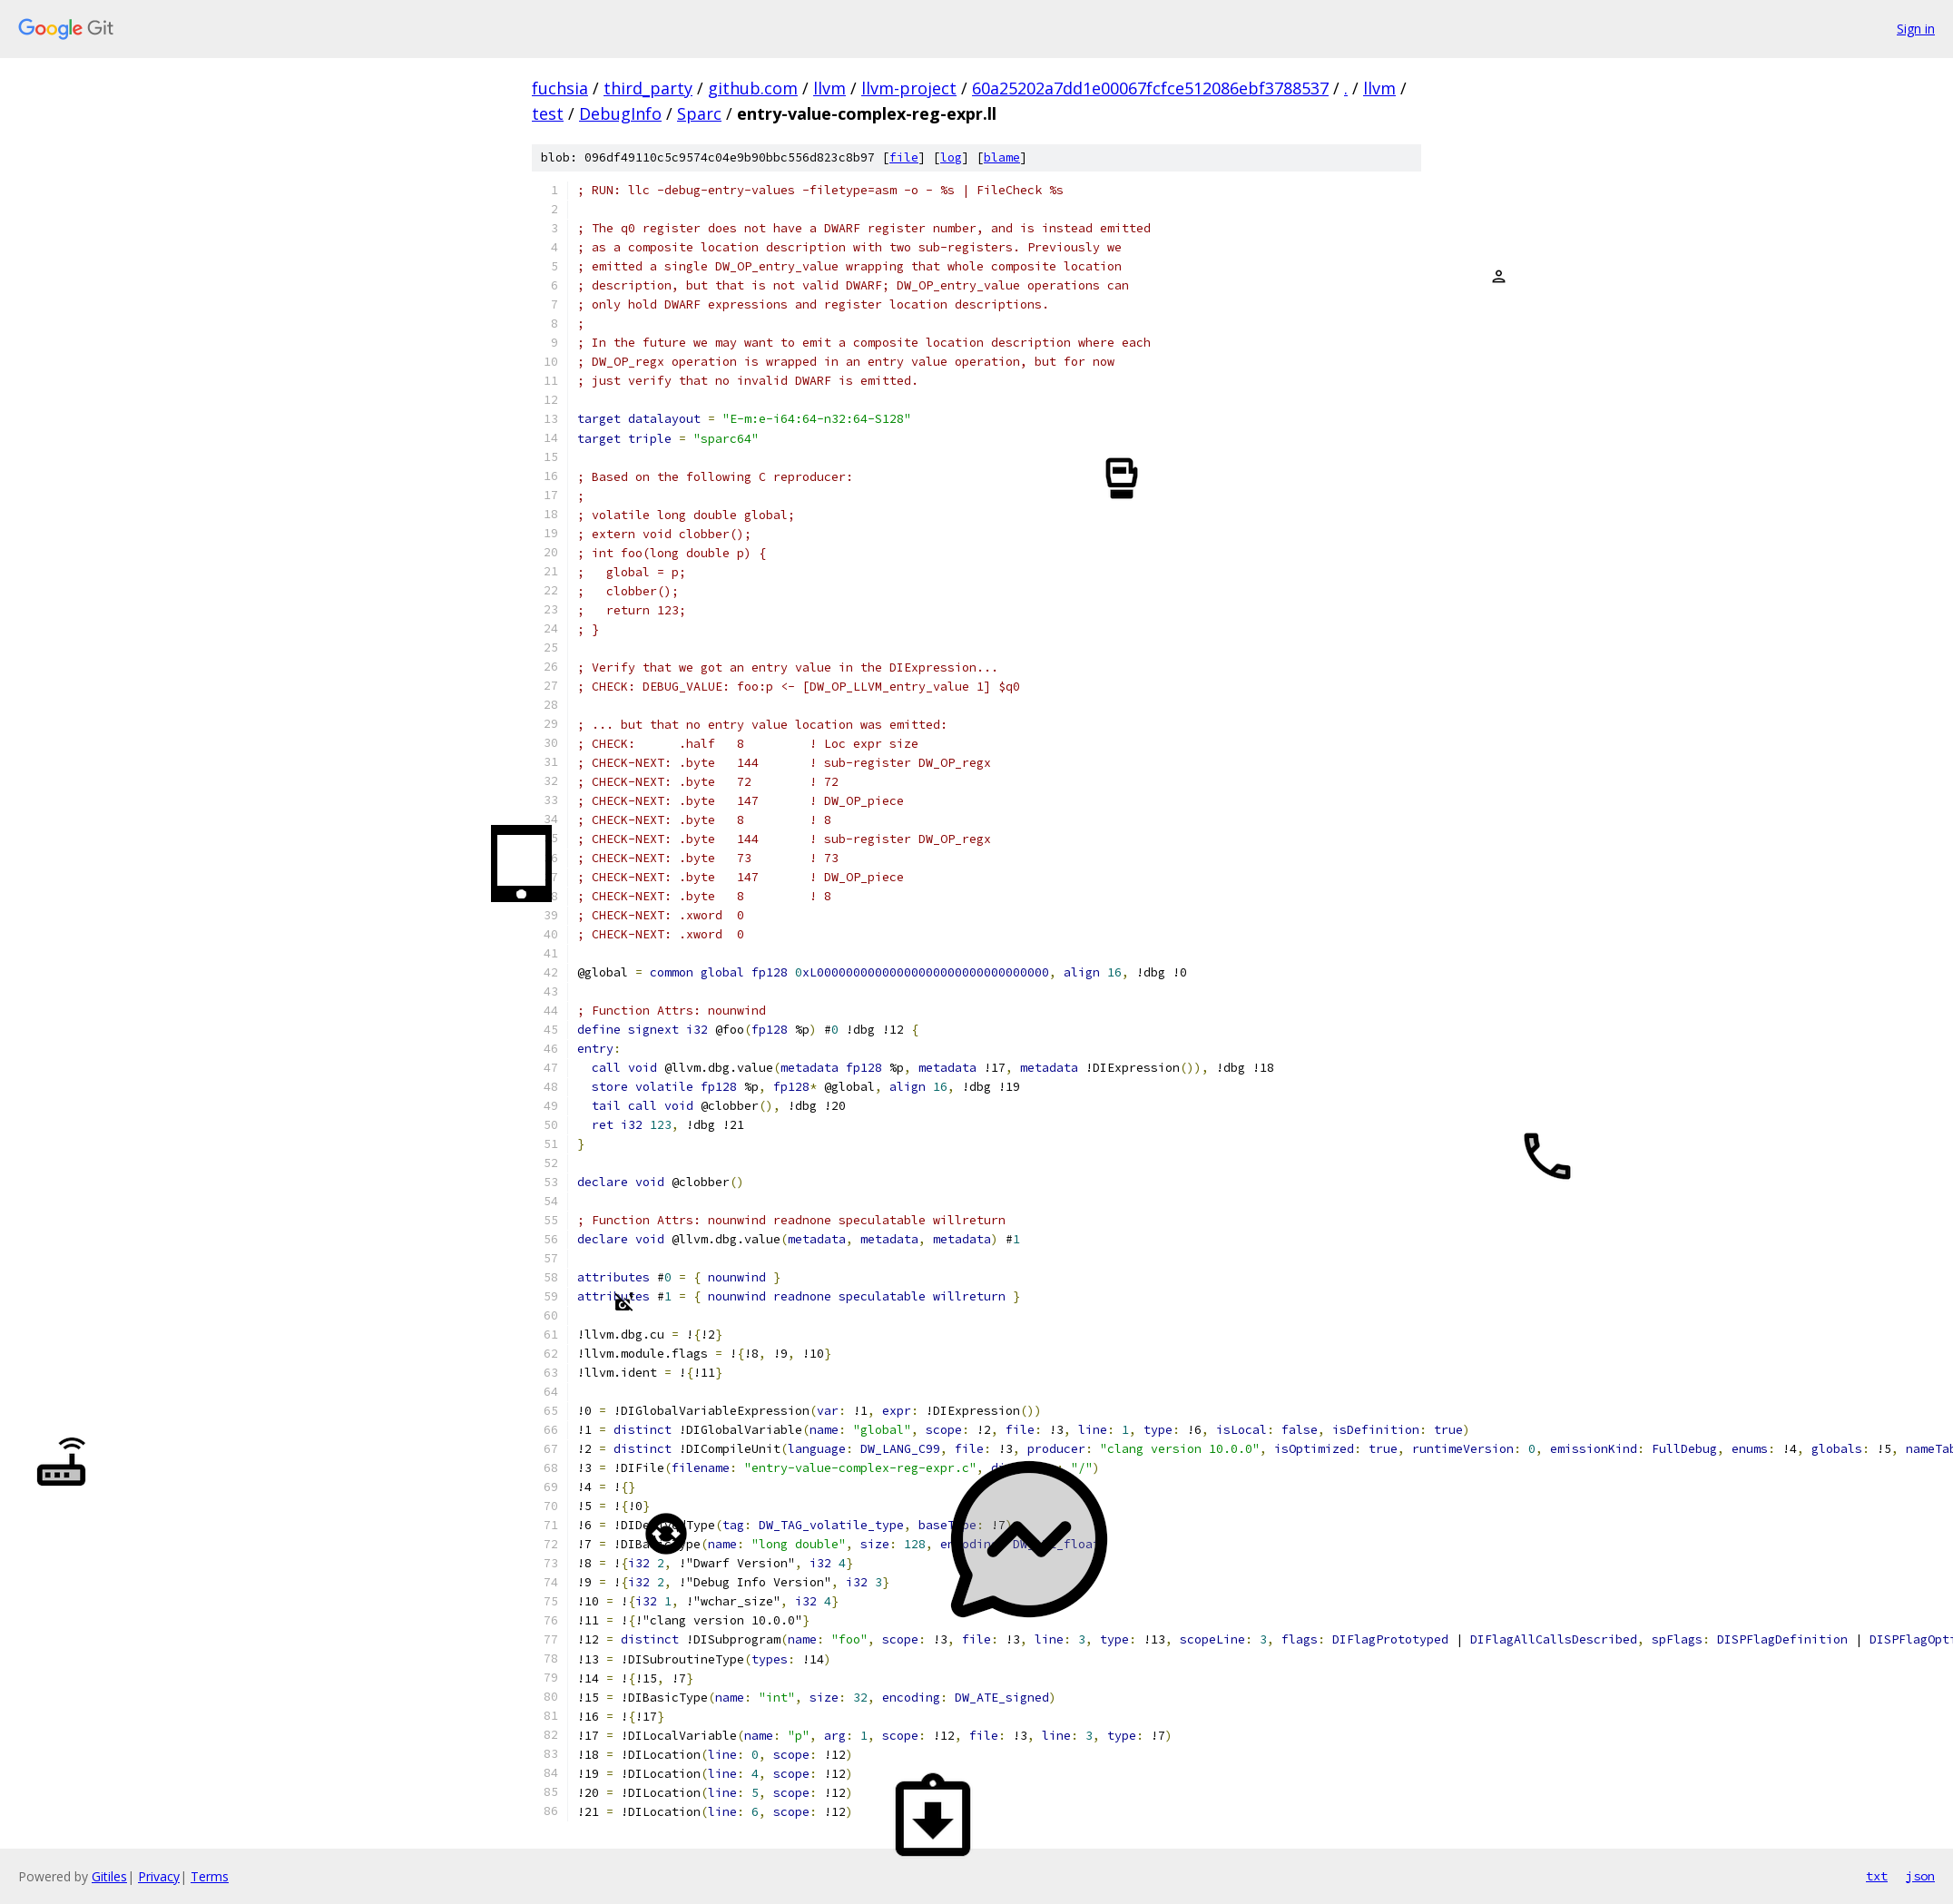 The image size is (1953, 1904). I want to click on access mixed martial arts or boxing content, so click(1122, 478).